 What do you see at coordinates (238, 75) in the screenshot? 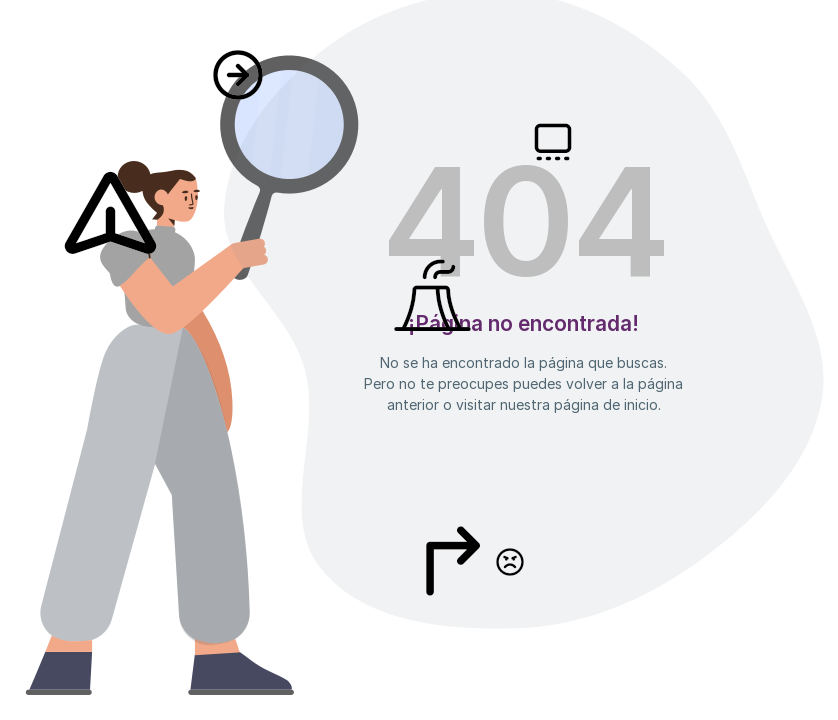
I see `proceed to the next step` at bounding box center [238, 75].